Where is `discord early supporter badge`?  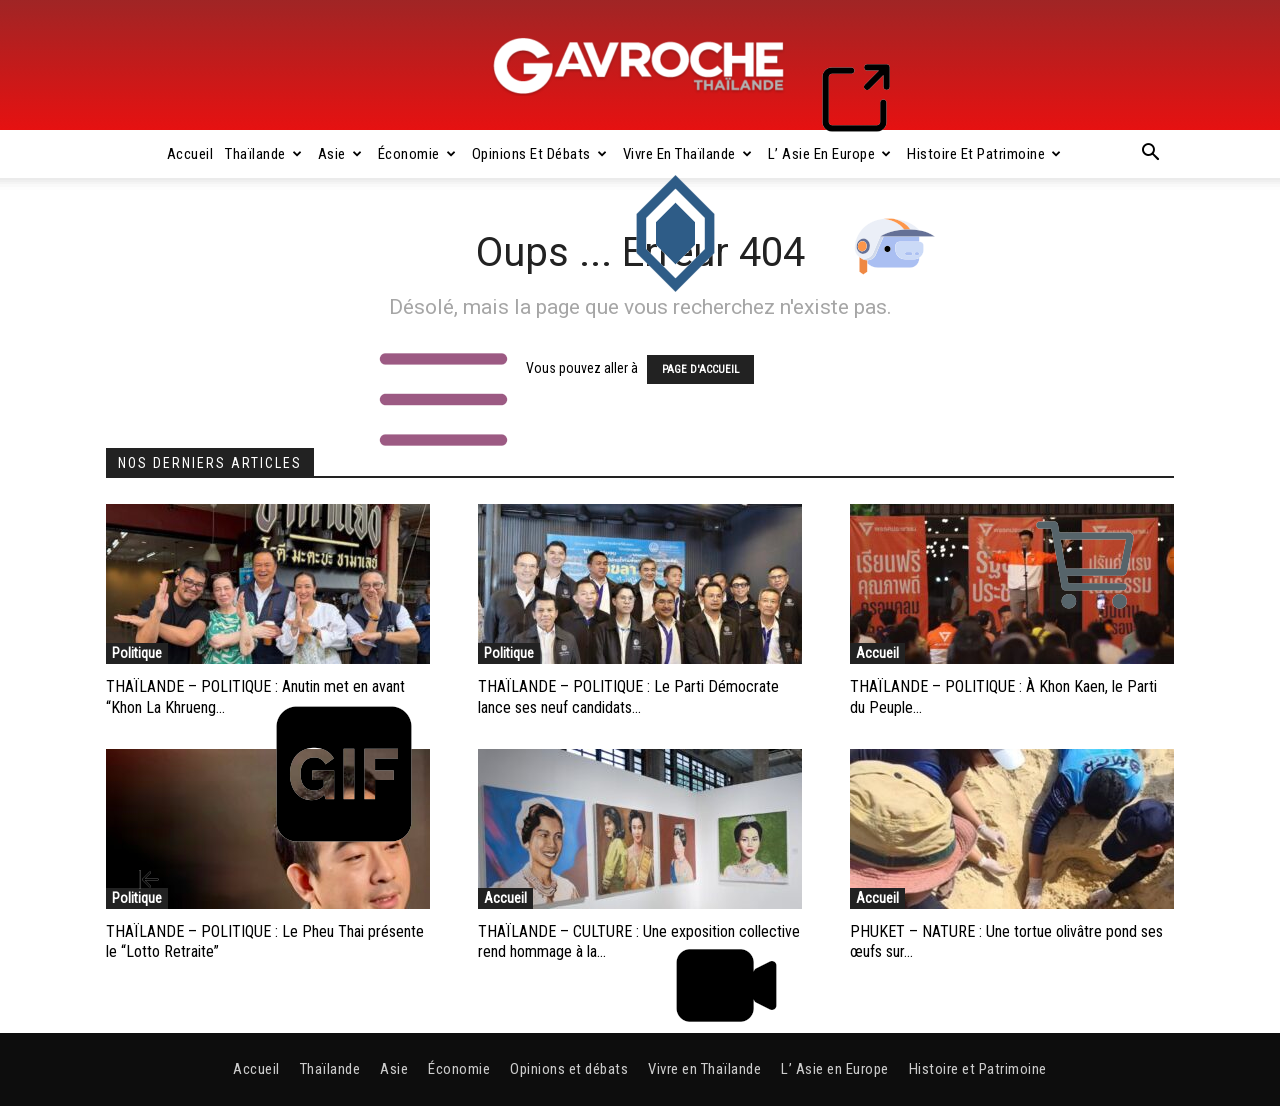
discord early supporter badge is located at coordinates (895, 246).